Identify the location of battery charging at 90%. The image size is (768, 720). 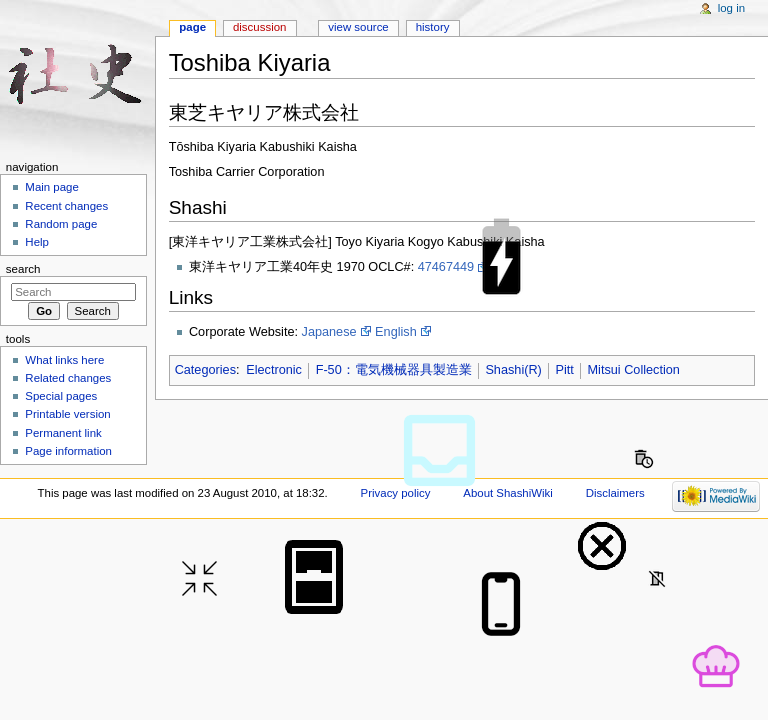
(501, 256).